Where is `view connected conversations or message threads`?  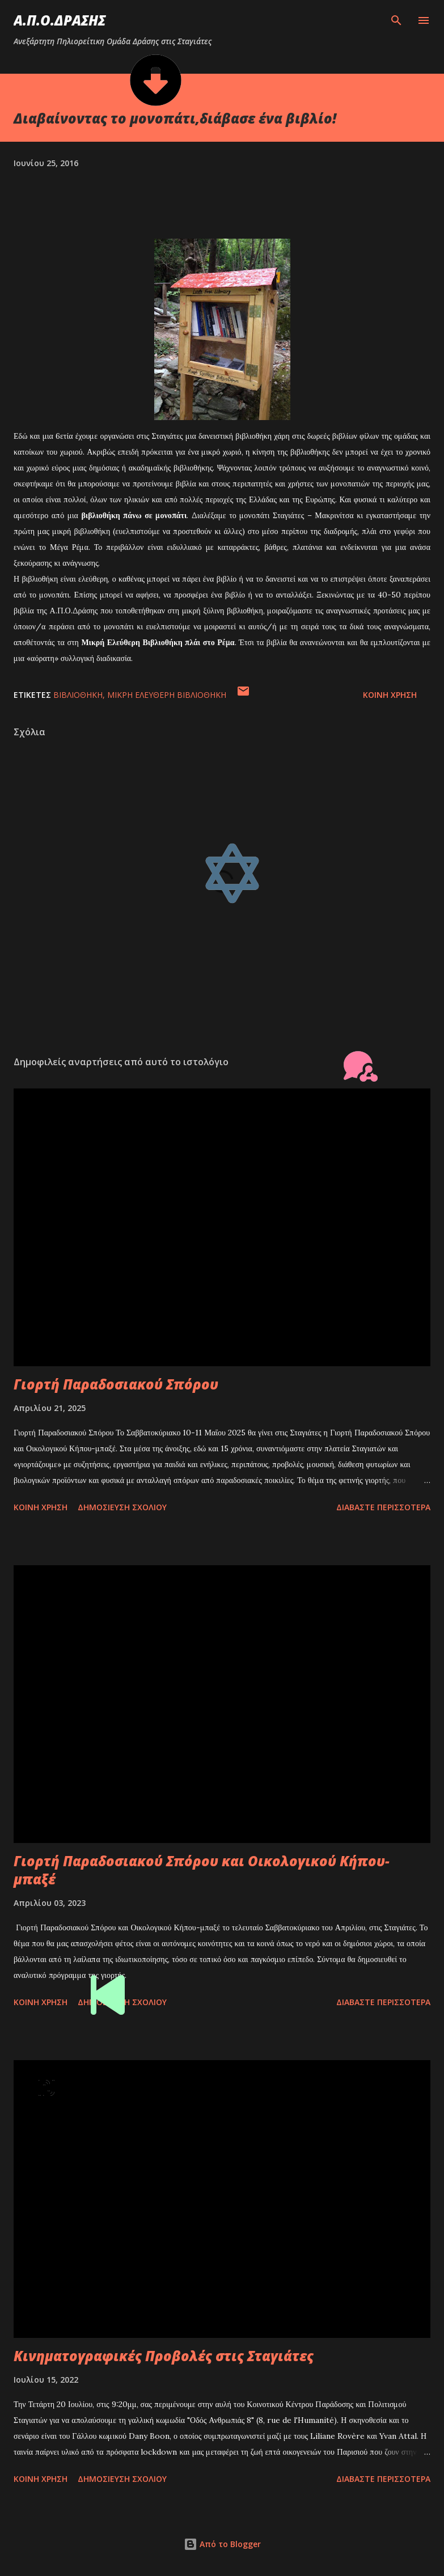
view connected conversations or message threads is located at coordinates (360, 1065).